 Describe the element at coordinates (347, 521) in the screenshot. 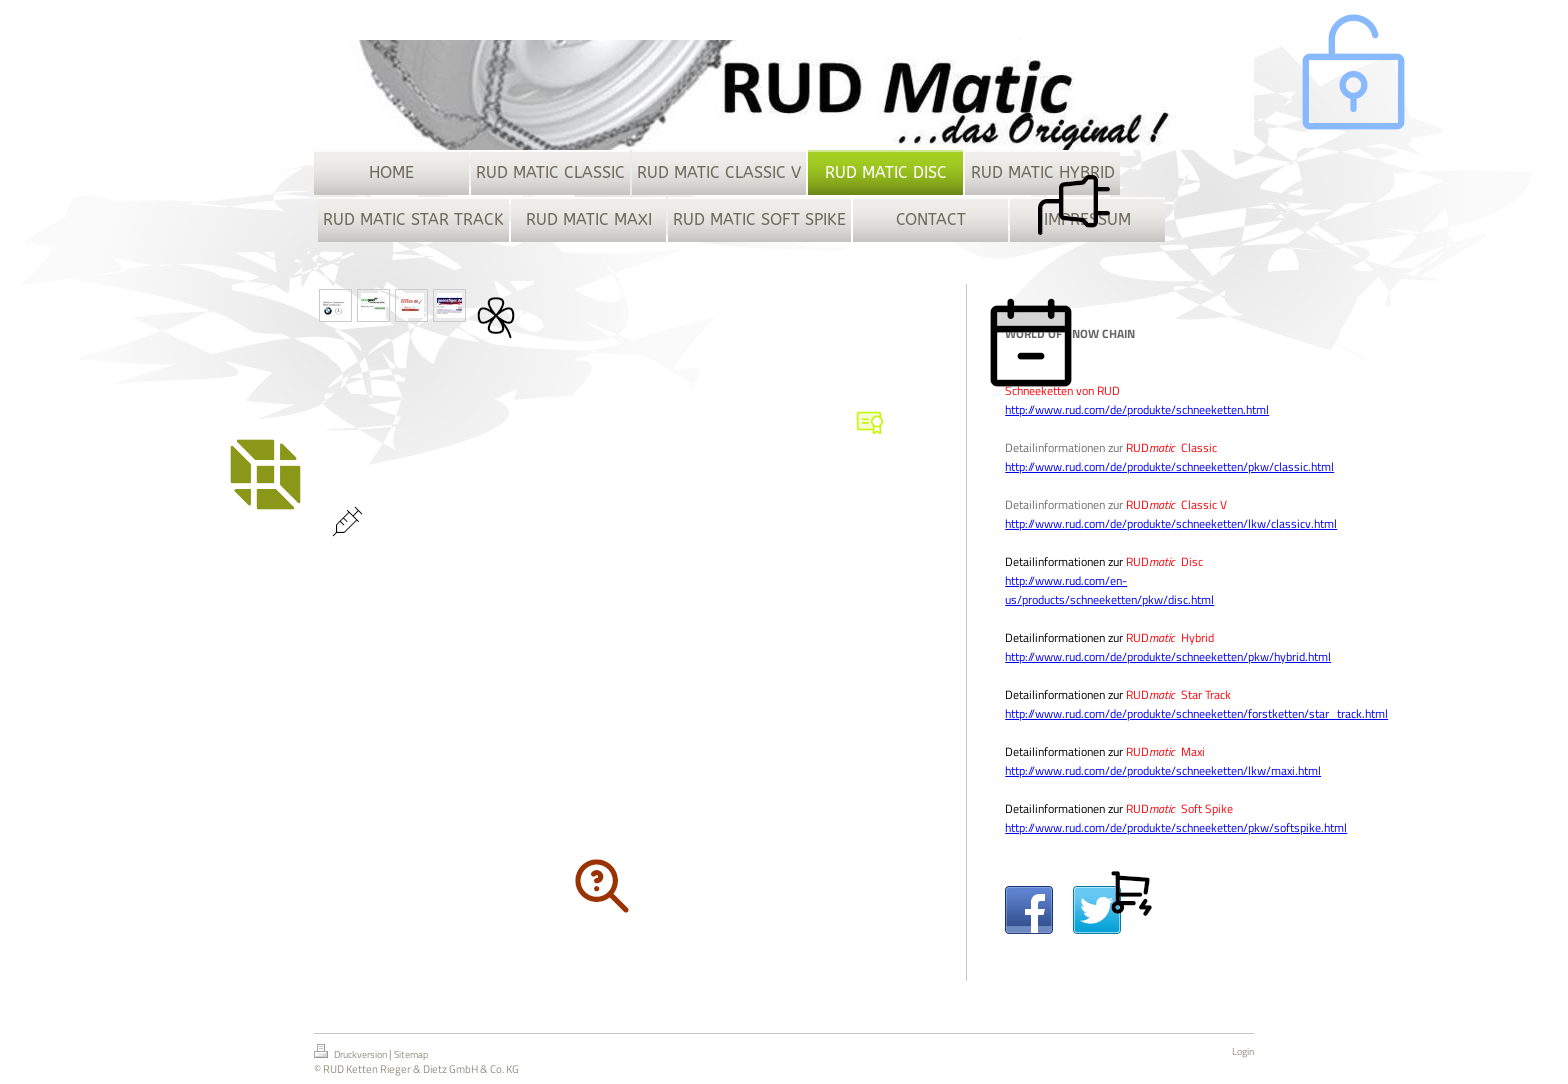

I see `access vaccination or immunization records` at that location.